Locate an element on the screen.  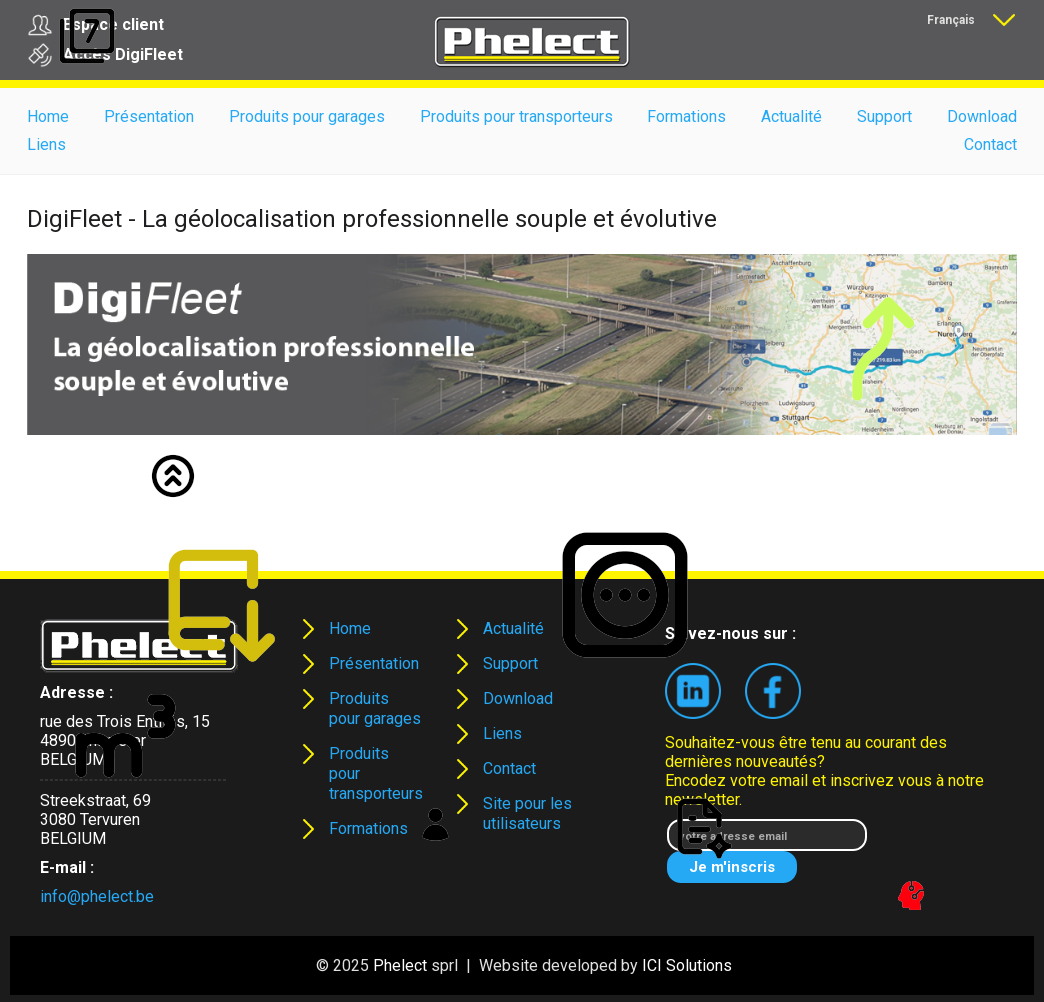
generate AI-powered text or document is located at coordinates (699, 826).